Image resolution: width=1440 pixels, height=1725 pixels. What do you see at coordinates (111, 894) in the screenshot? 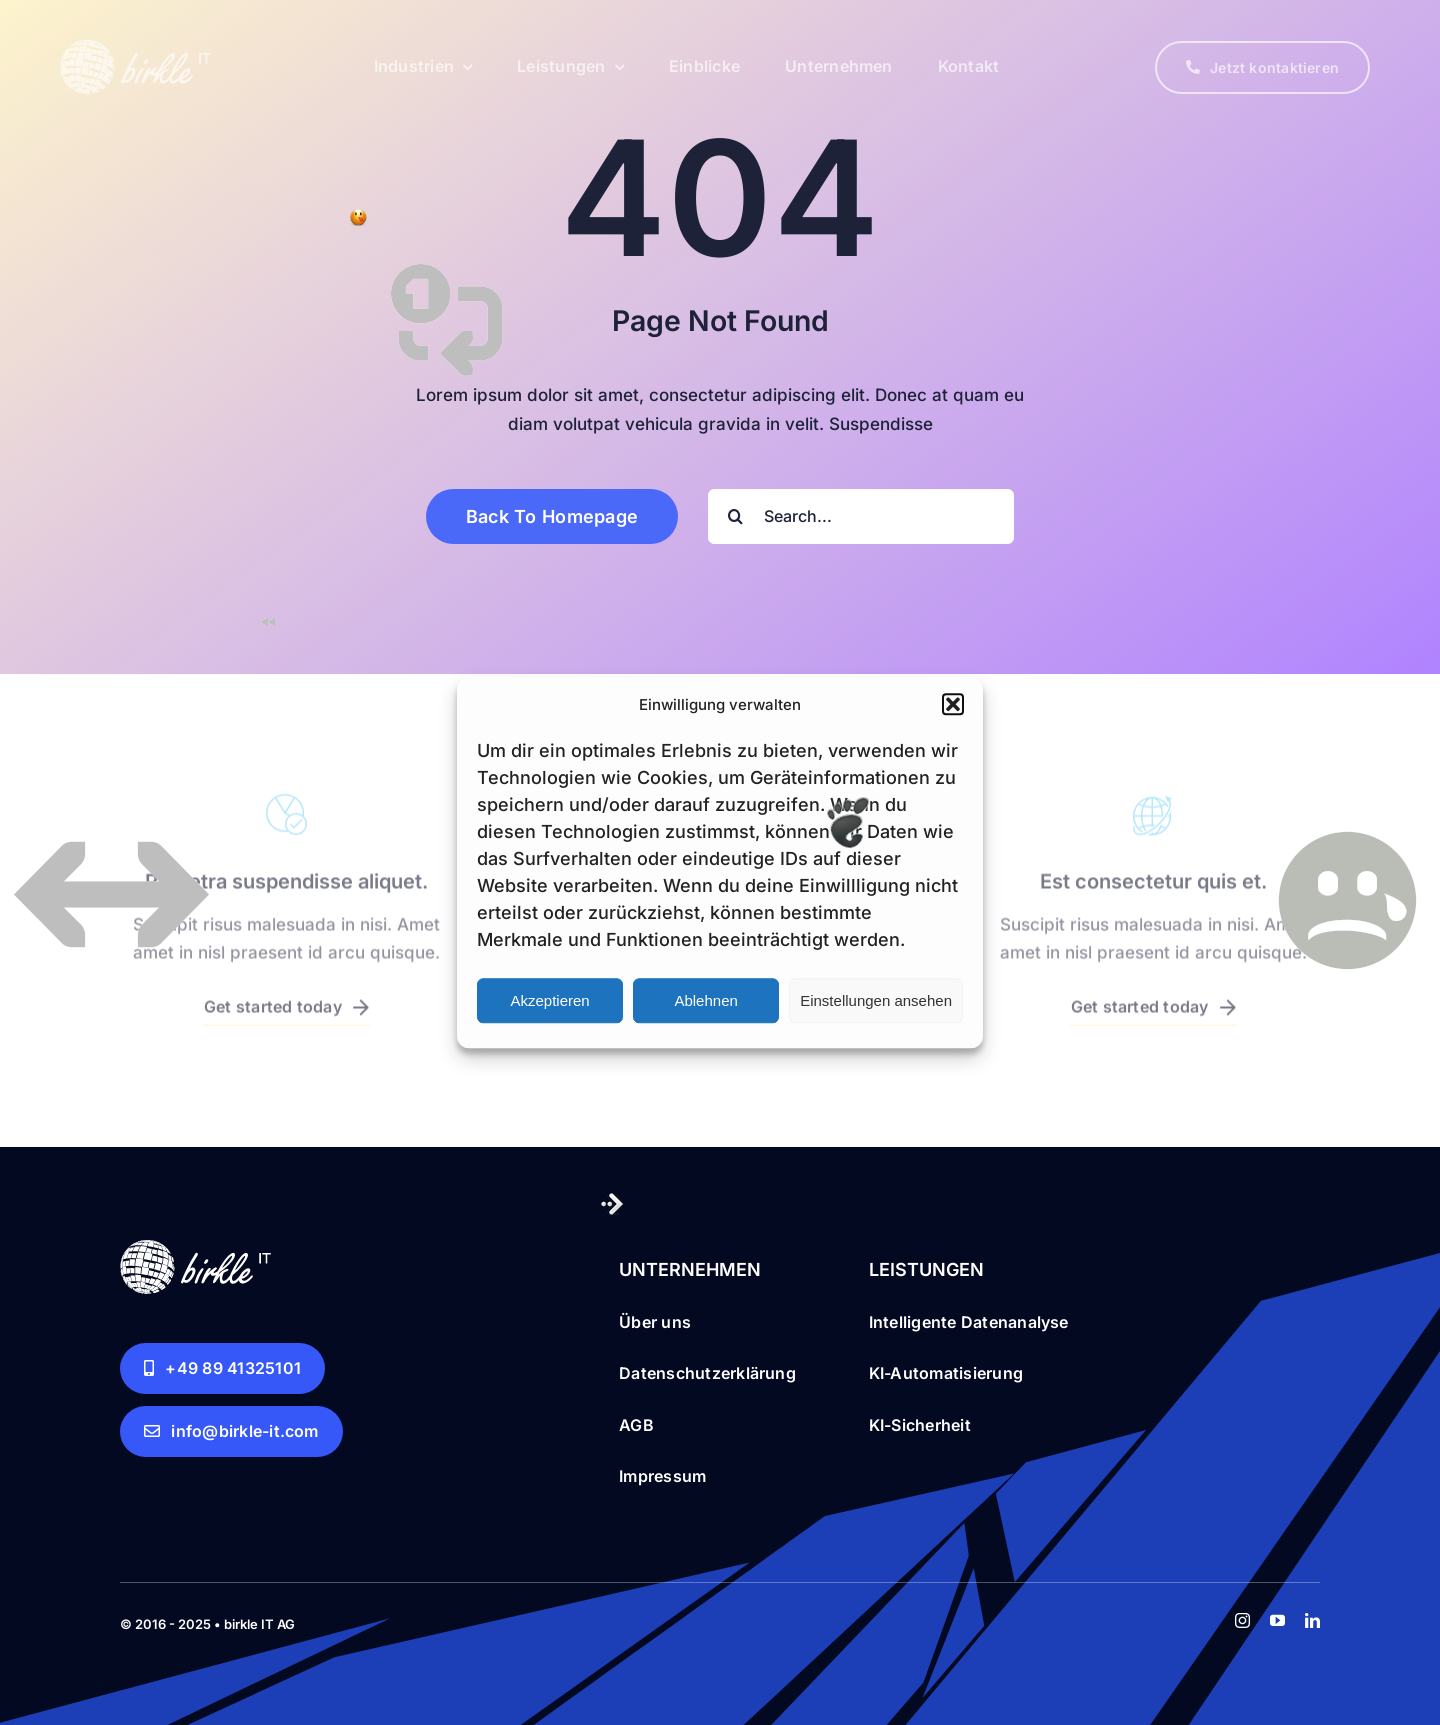
I see `flip object horizontally` at bounding box center [111, 894].